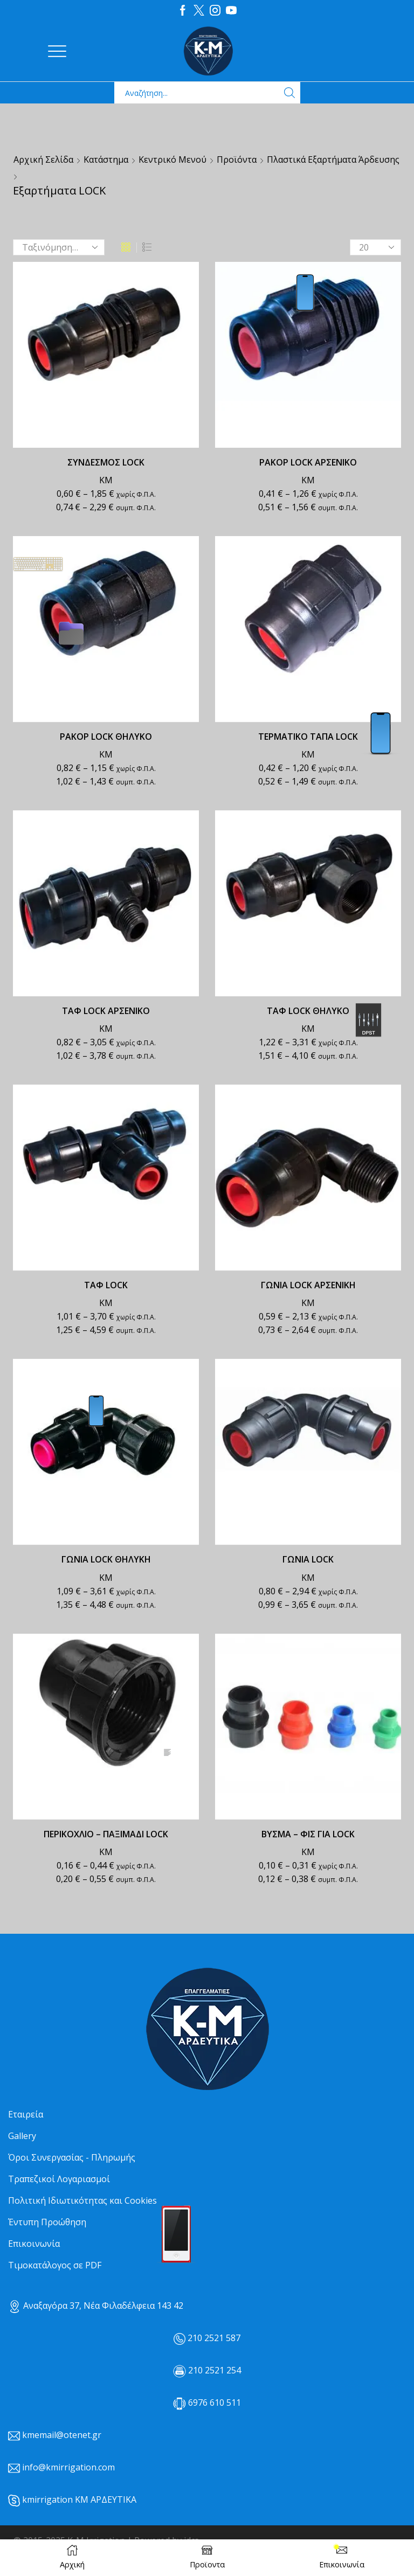 This screenshot has height=2576, width=414. What do you see at coordinates (176, 2234) in the screenshot?
I see `iPod nano device in red` at bounding box center [176, 2234].